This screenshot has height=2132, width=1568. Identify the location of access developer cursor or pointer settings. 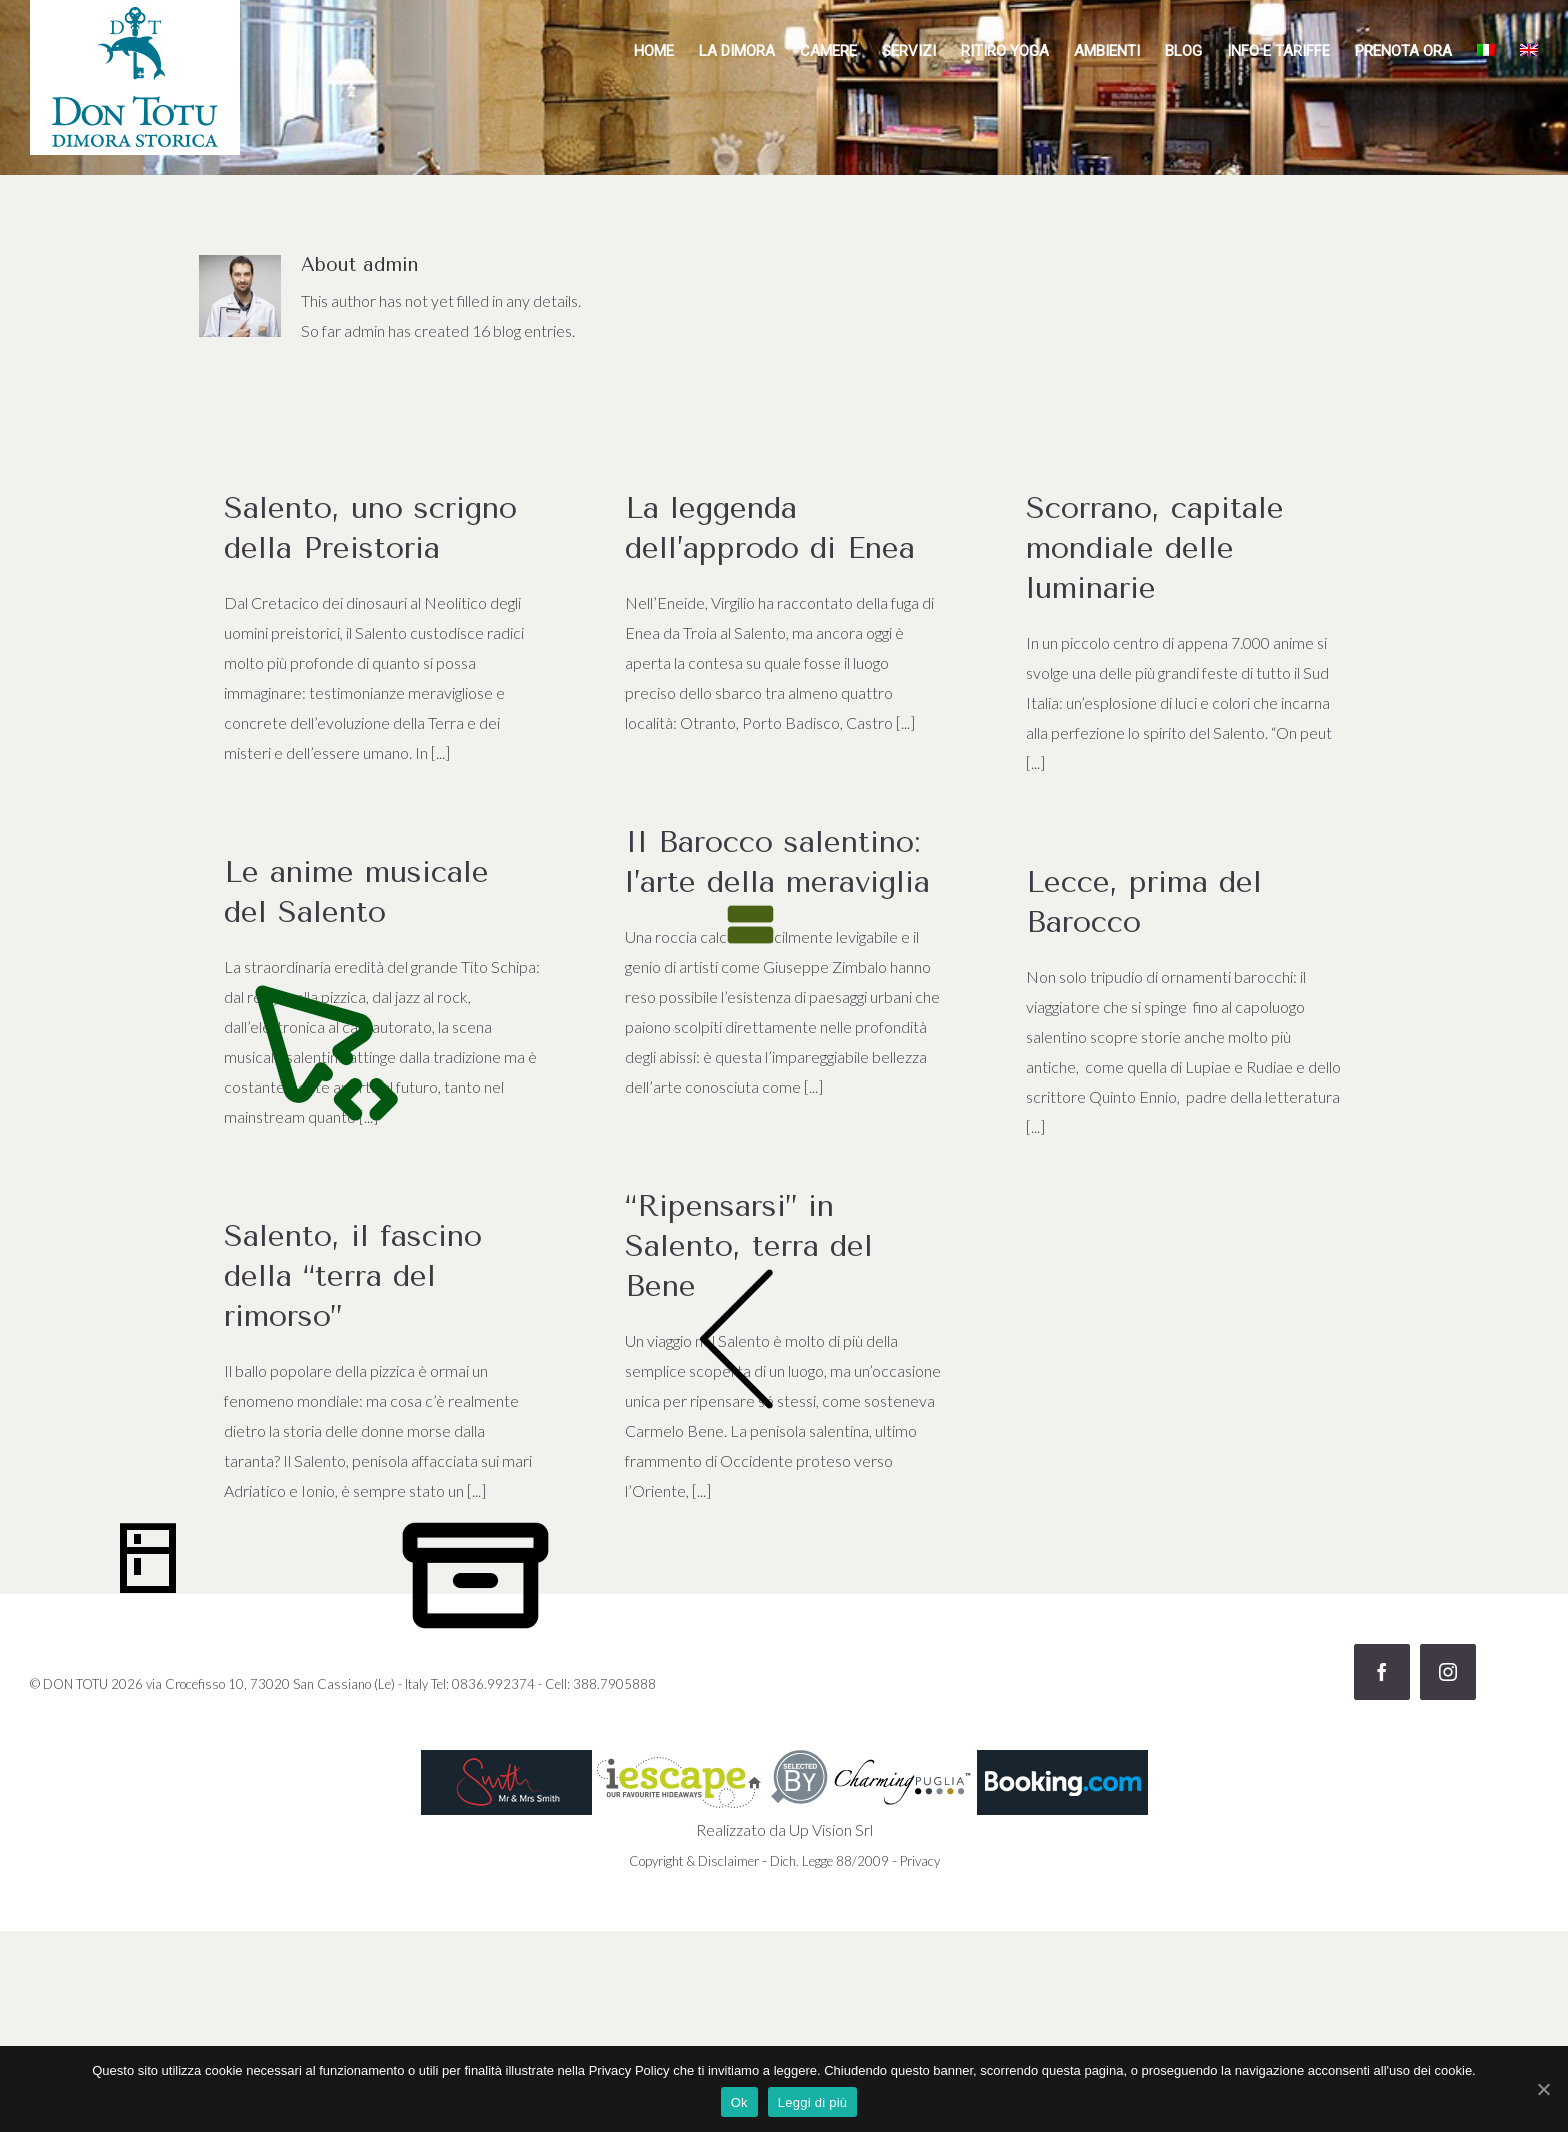
(319, 1049).